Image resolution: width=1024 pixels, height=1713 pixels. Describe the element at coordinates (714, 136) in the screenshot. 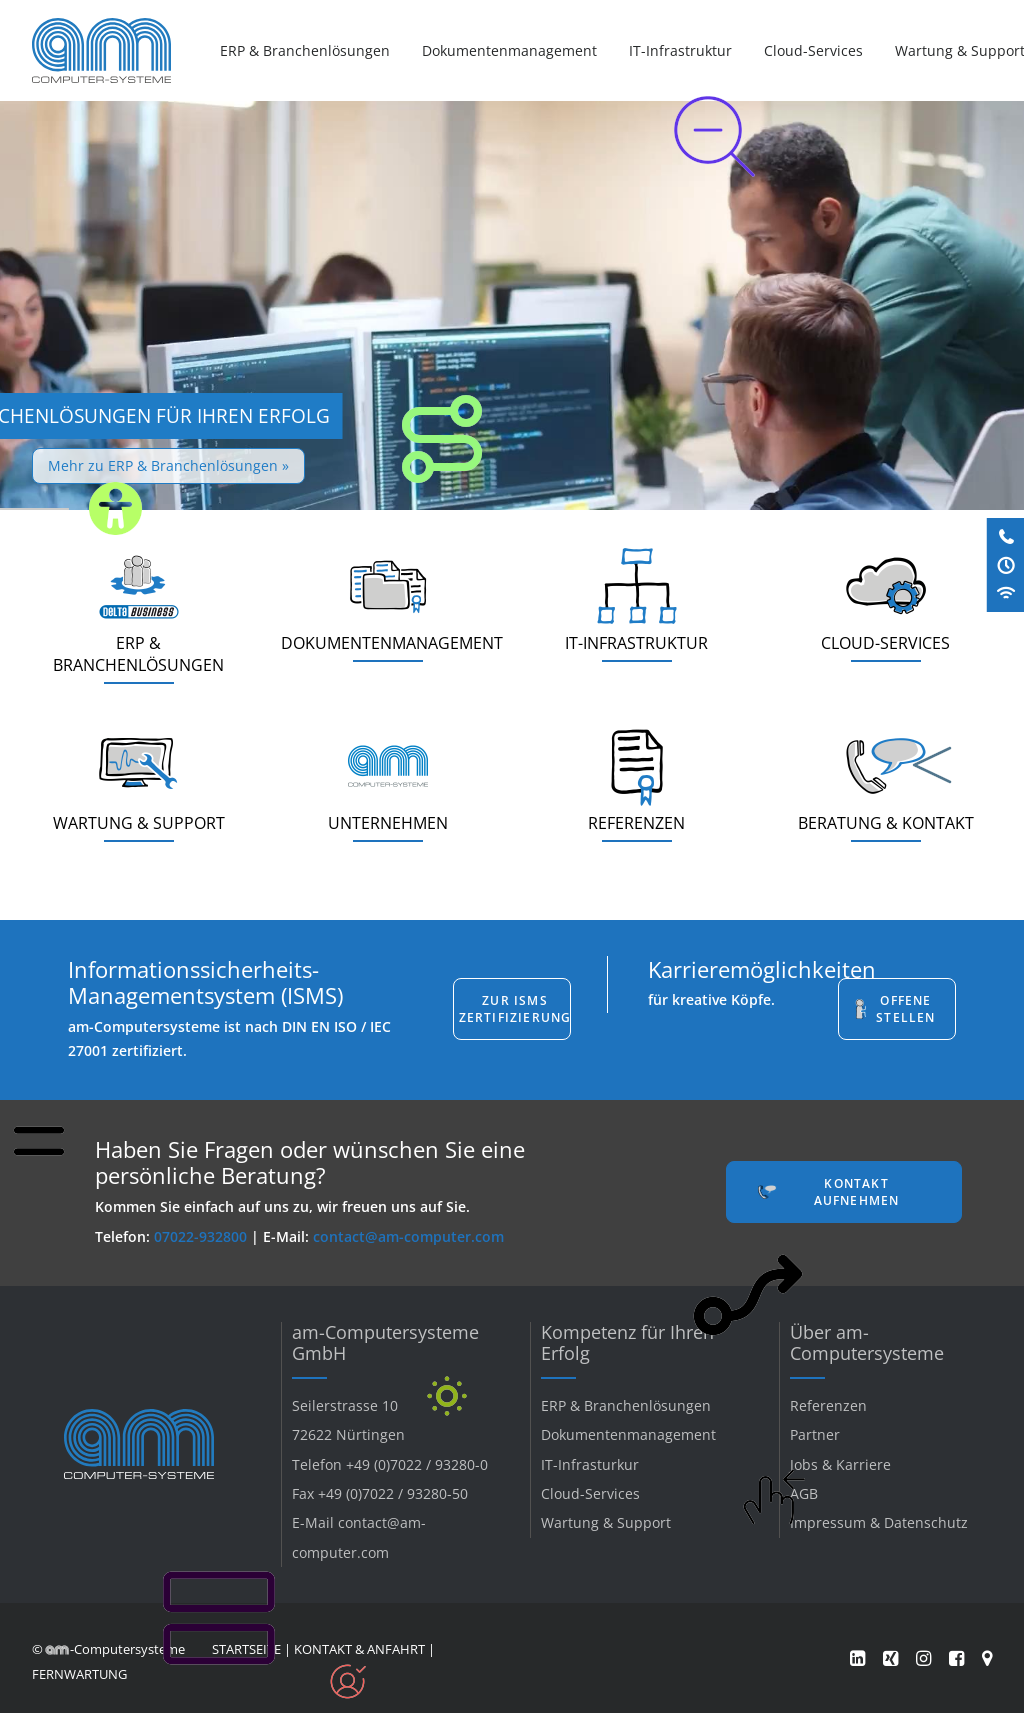

I see `zoom out of current view` at that location.